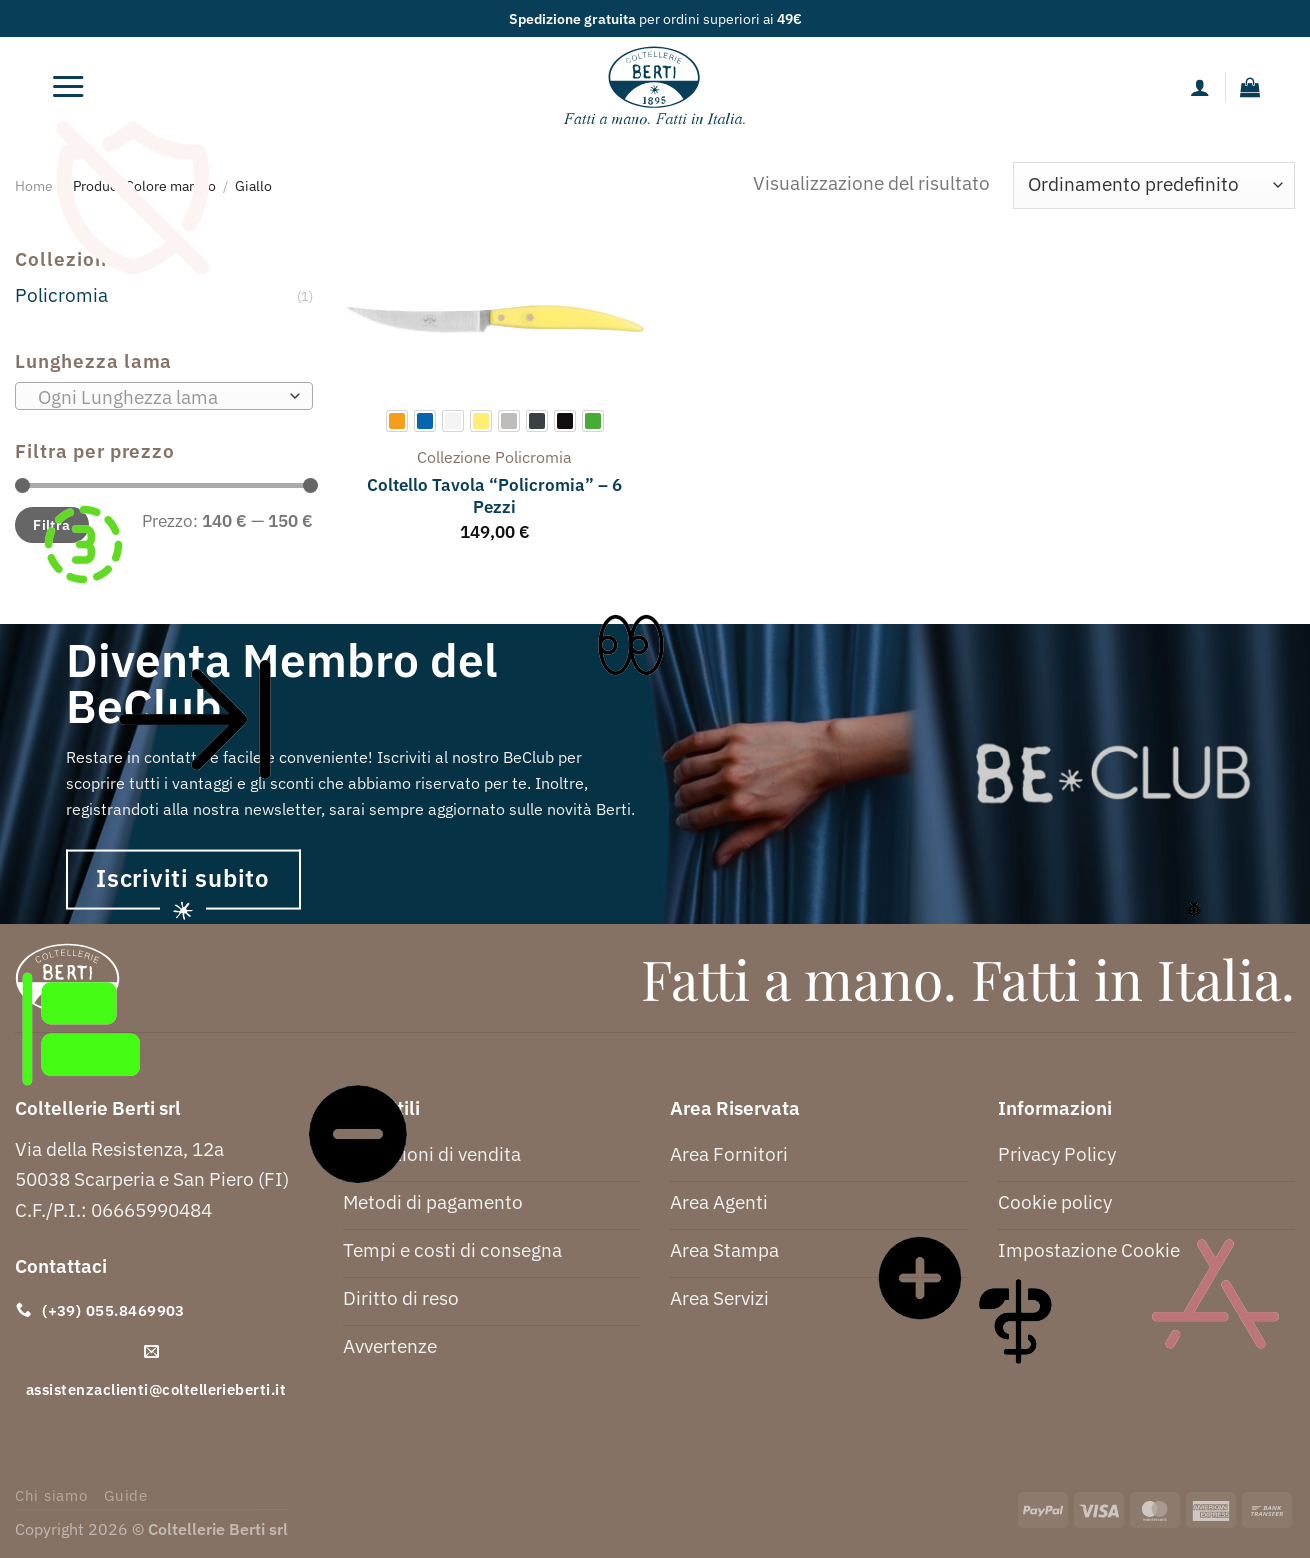 The height and width of the screenshot is (1558, 1310). What do you see at coordinates (1215, 1298) in the screenshot?
I see `open the app store` at bounding box center [1215, 1298].